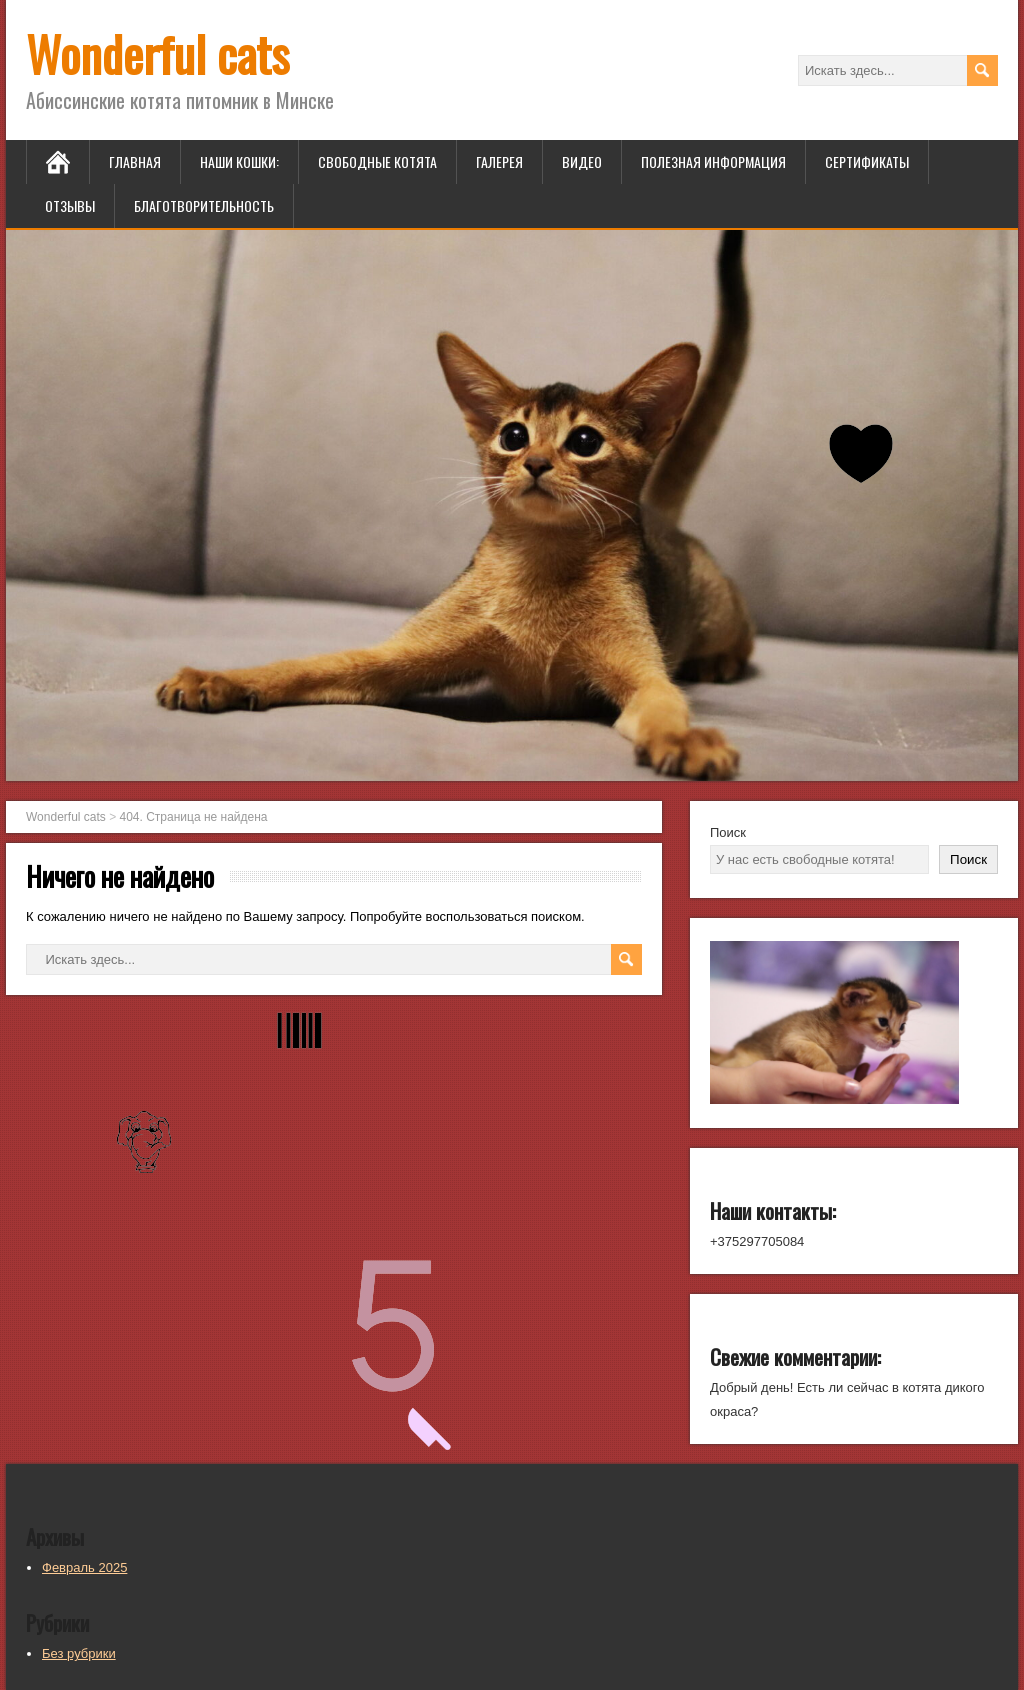 The image size is (1024, 1690). Describe the element at coordinates (299, 1030) in the screenshot. I see `scan a barcode` at that location.